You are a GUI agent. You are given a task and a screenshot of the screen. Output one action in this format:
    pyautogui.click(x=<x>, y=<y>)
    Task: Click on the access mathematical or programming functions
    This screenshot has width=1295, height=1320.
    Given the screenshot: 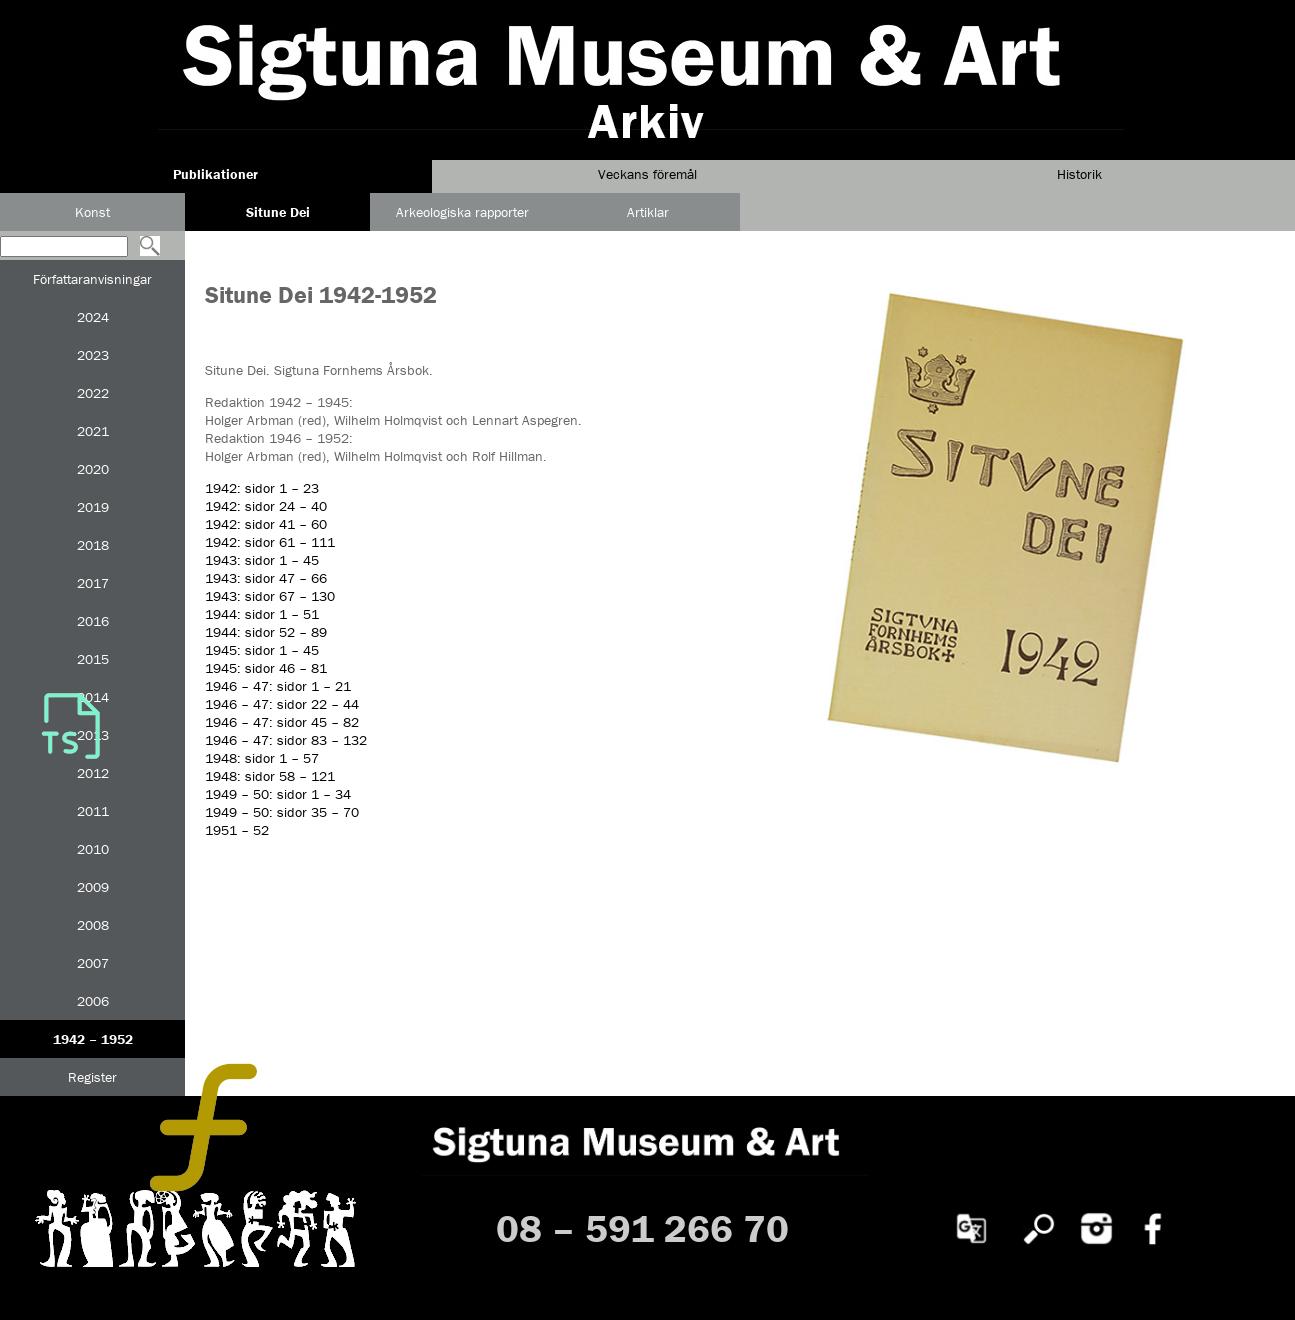 What is the action you would take?
    pyautogui.click(x=203, y=1127)
    